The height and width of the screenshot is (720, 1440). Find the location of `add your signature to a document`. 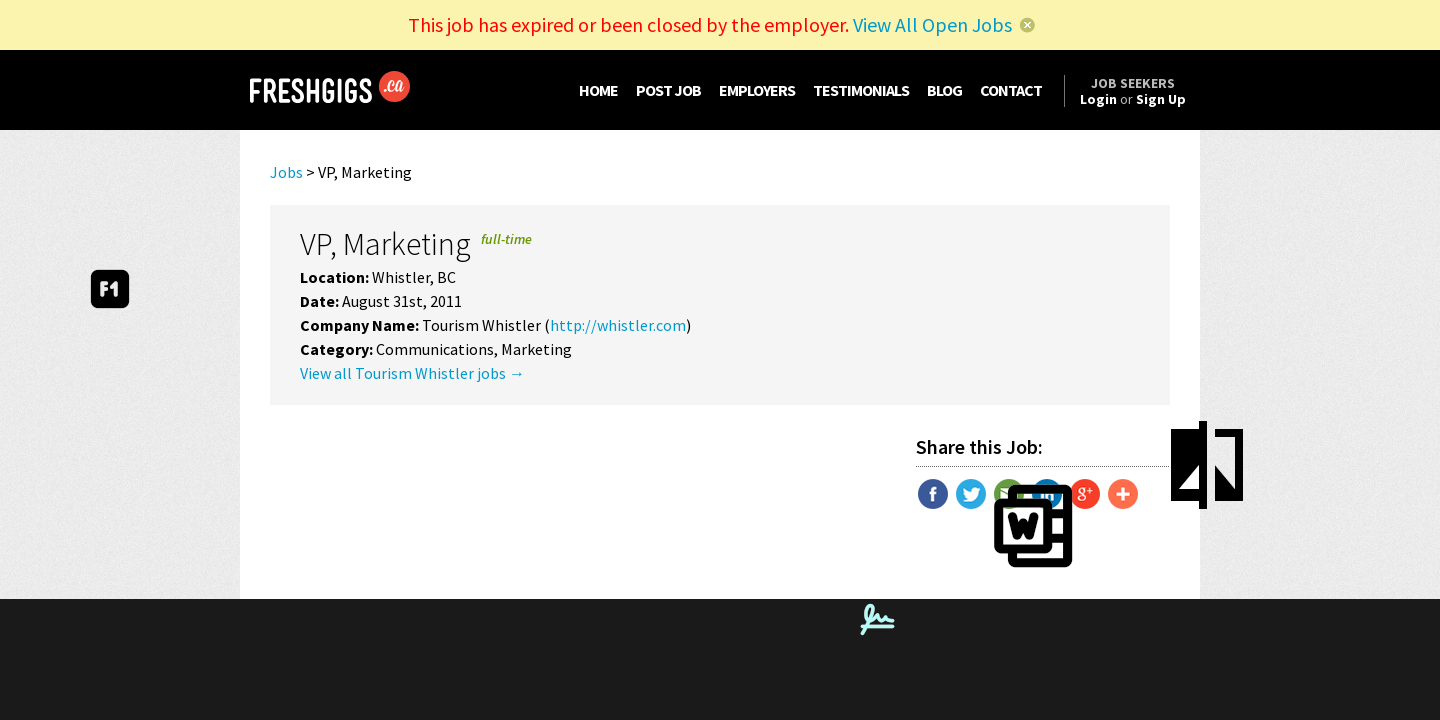

add your signature to a document is located at coordinates (877, 619).